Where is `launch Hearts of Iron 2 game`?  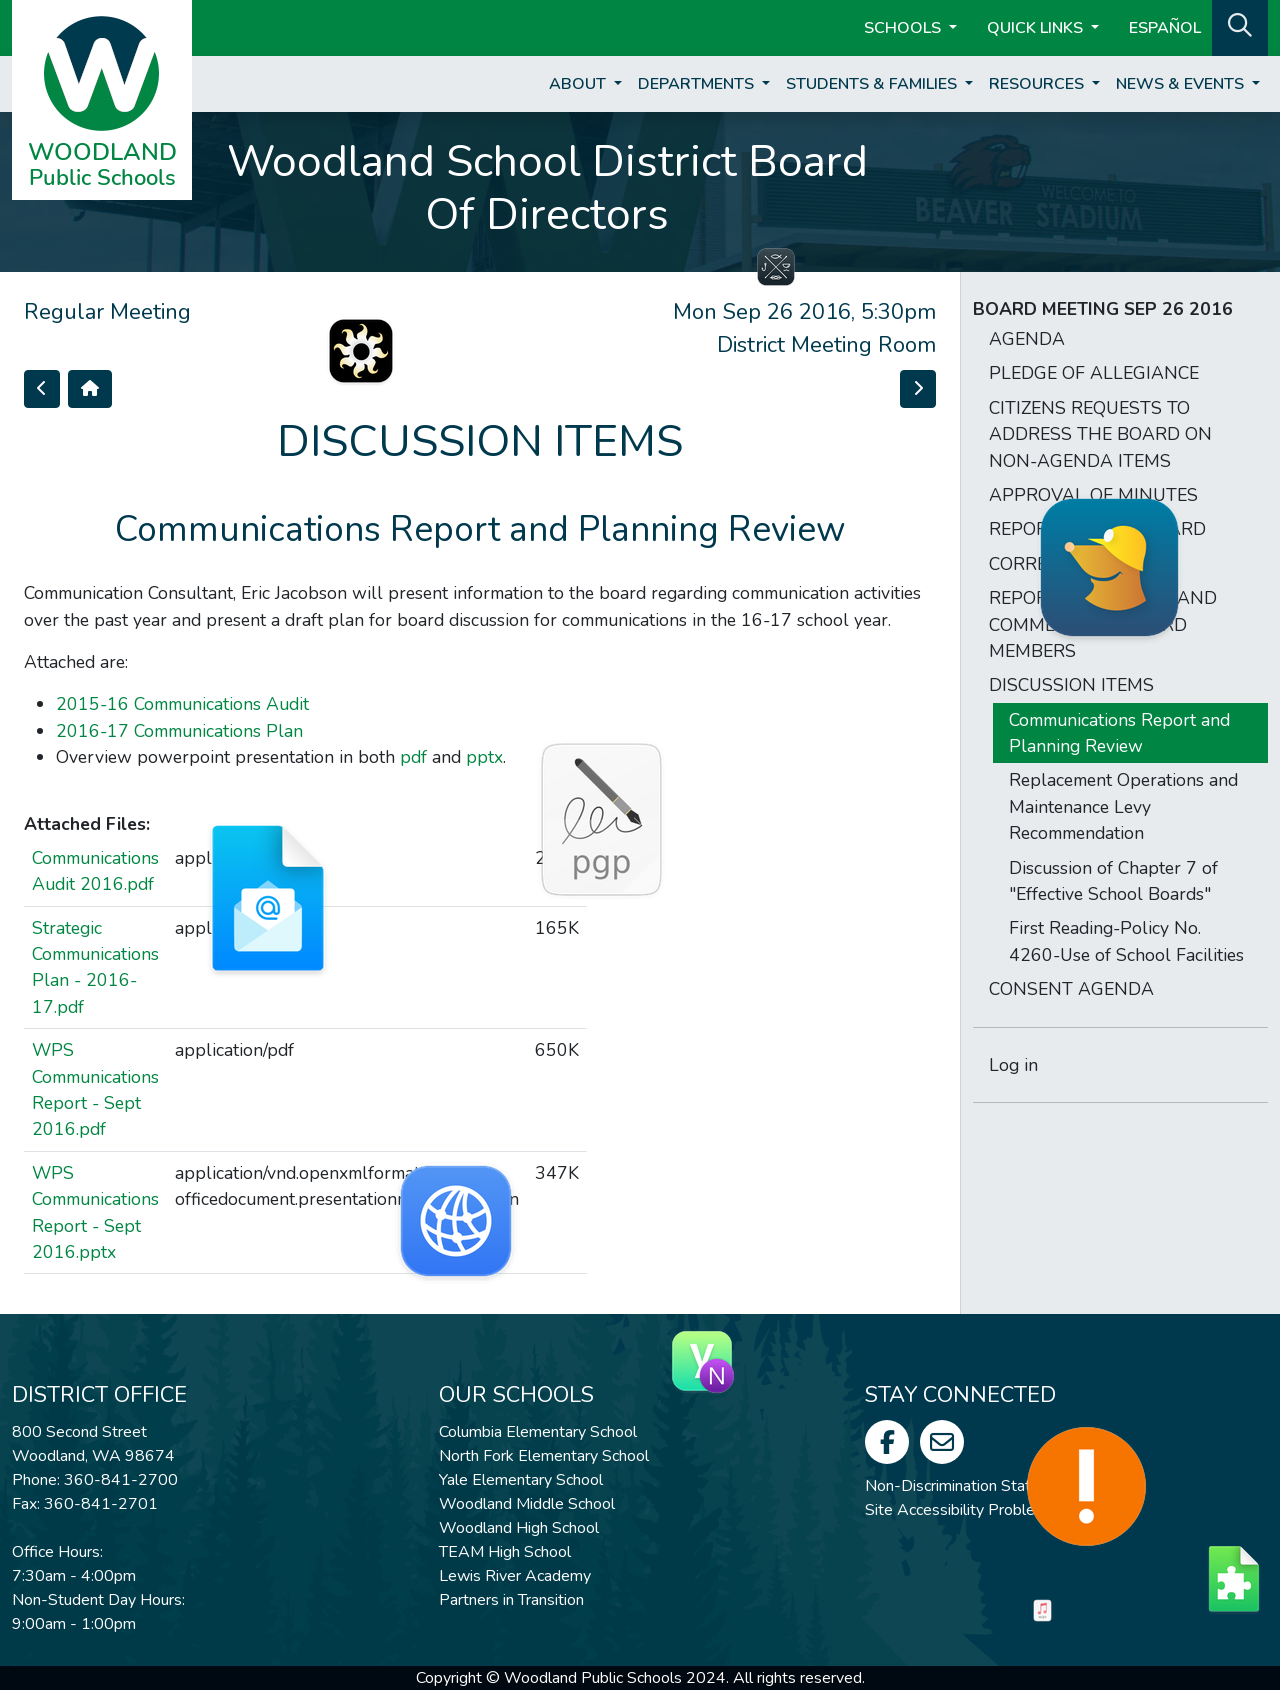
launch Hearts of Iron 2 game is located at coordinates (361, 351).